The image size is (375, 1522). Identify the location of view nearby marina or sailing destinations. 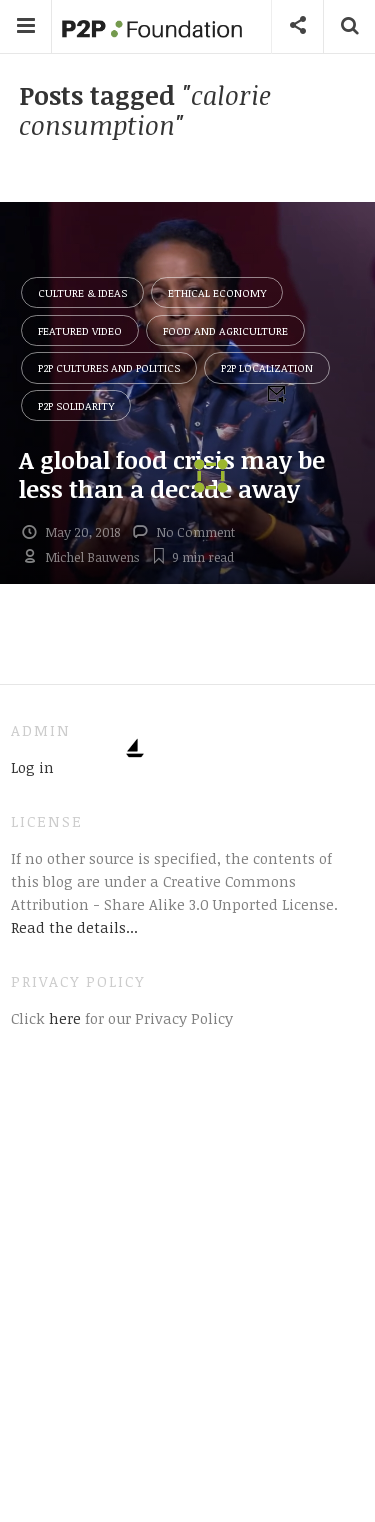
(135, 748).